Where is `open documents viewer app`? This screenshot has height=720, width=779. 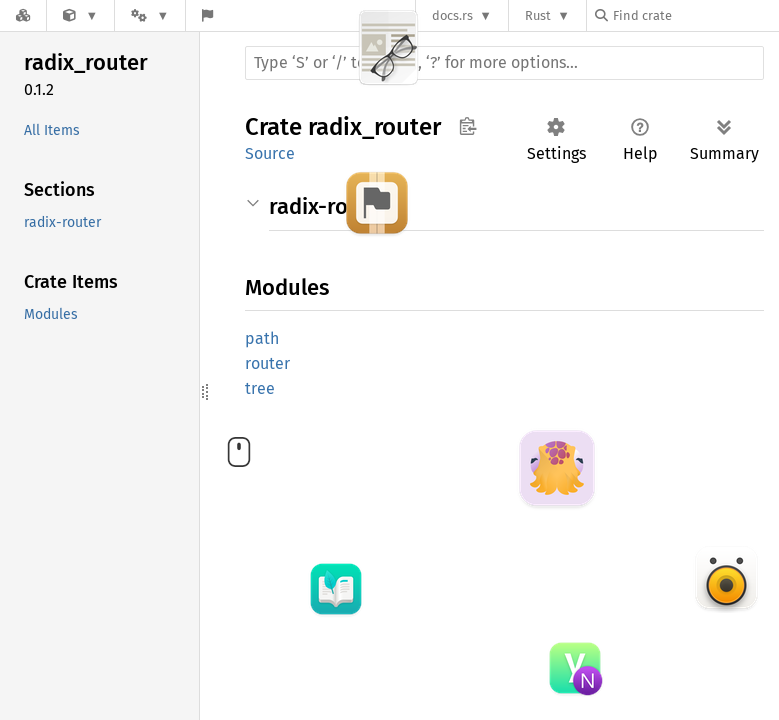
open documents viewer app is located at coordinates (388, 47).